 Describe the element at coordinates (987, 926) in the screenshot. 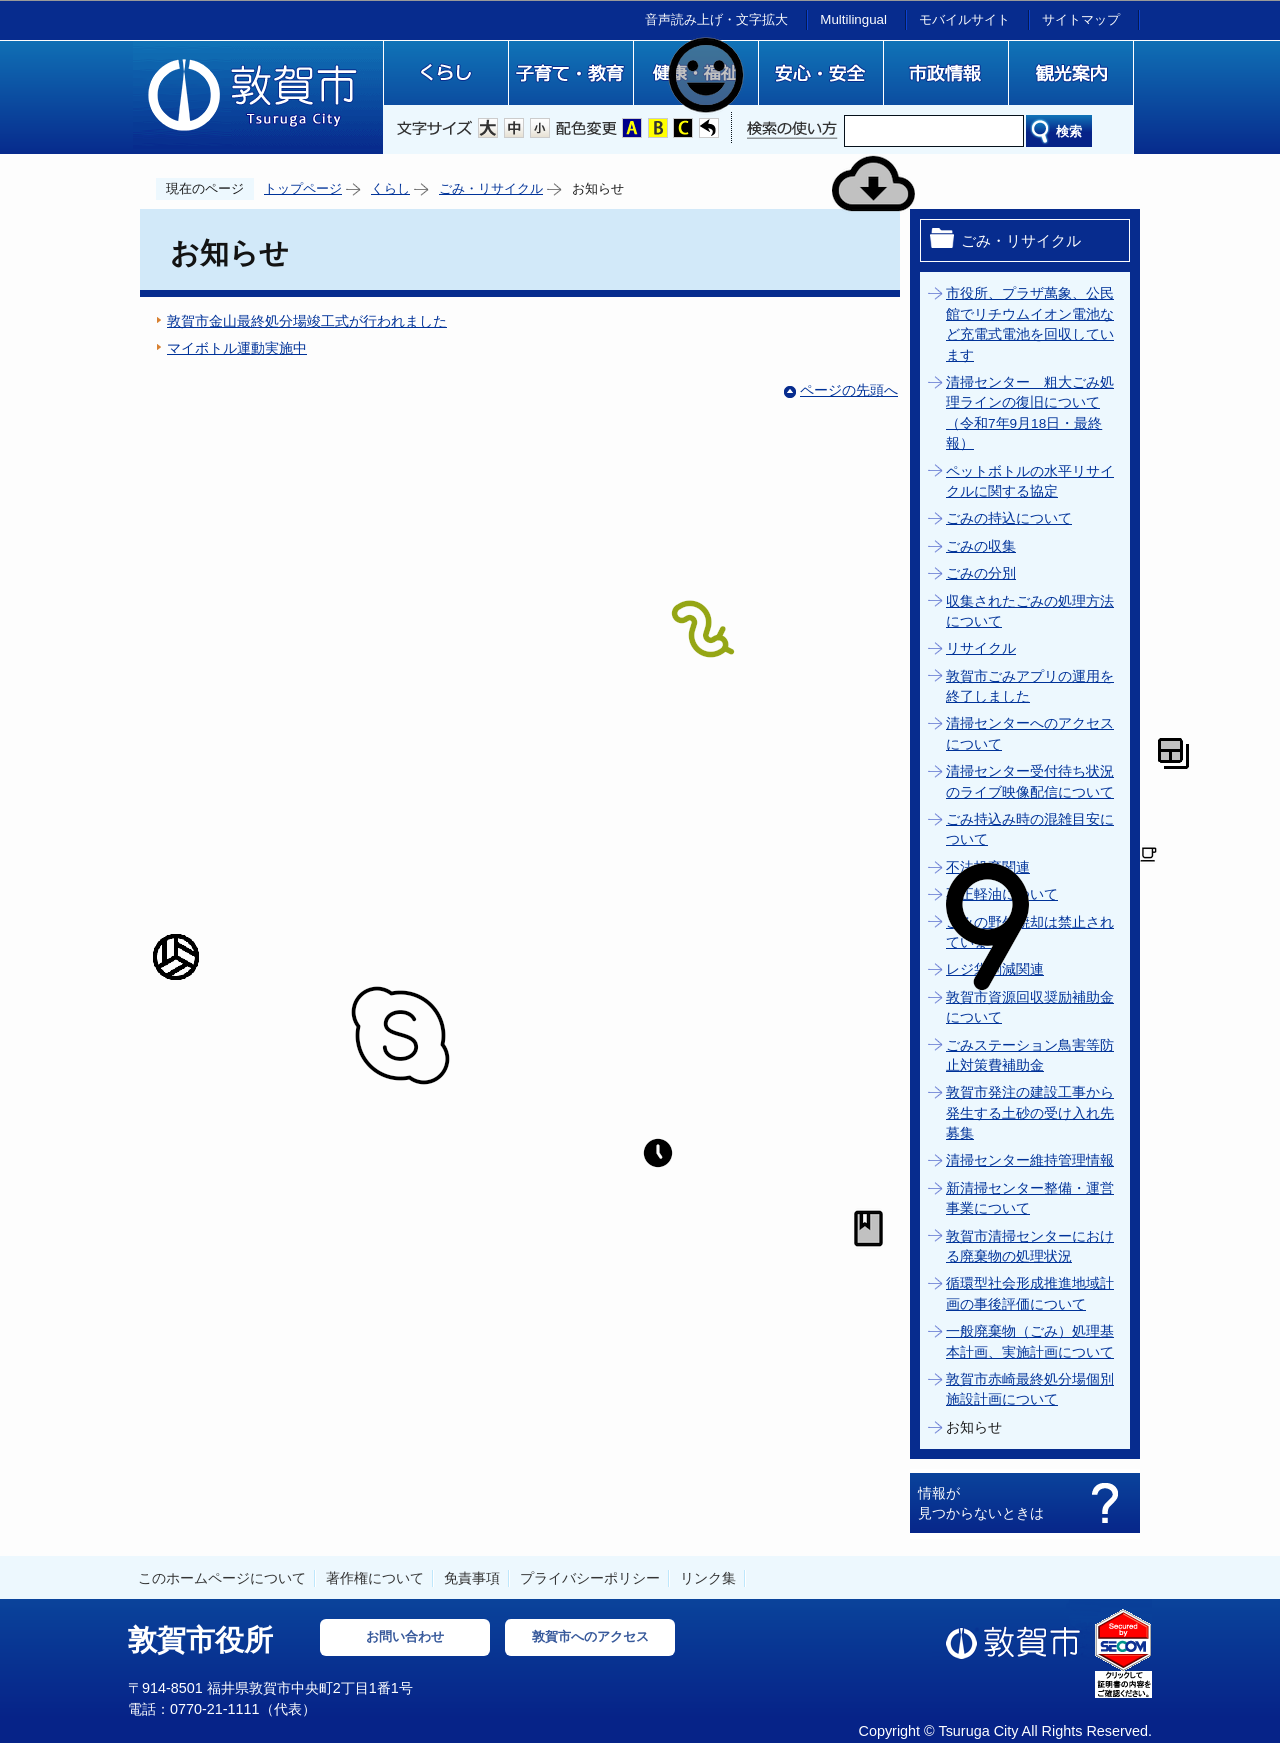

I see `indicates the number nine in a list or sequence` at that location.